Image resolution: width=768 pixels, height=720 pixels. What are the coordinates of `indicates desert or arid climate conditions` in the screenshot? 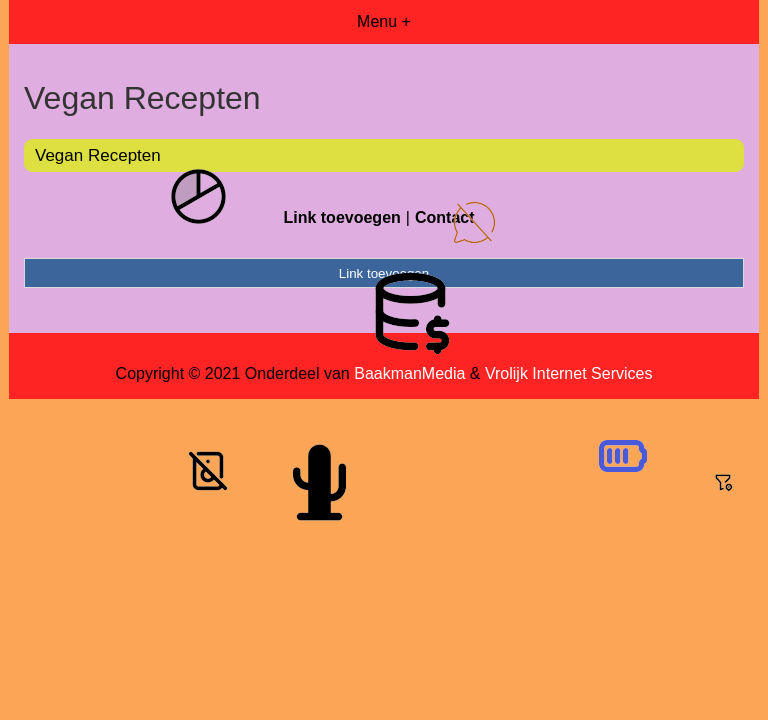 It's located at (319, 482).